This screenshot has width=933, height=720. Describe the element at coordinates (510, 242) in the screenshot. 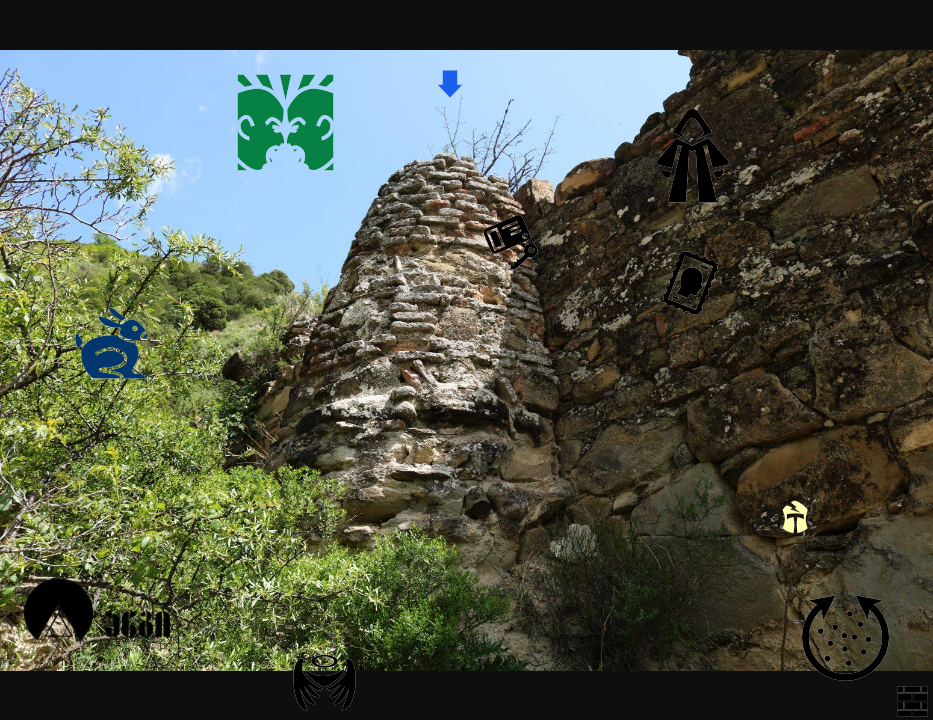

I see `access room or door with keycard` at that location.